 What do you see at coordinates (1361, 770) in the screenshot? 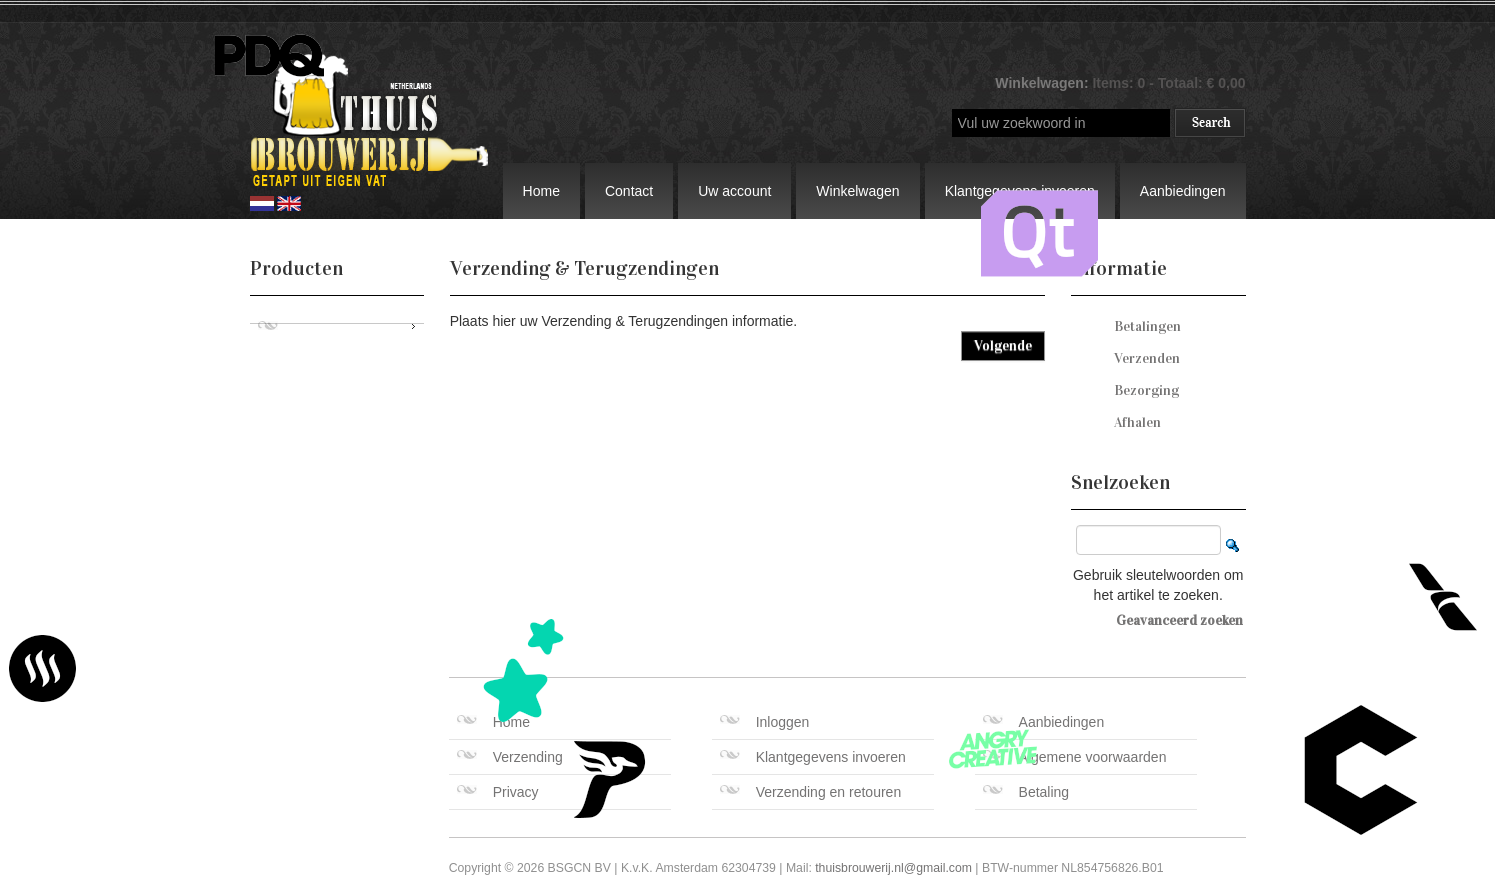
I see `open Codio learning platform` at bounding box center [1361, 770].